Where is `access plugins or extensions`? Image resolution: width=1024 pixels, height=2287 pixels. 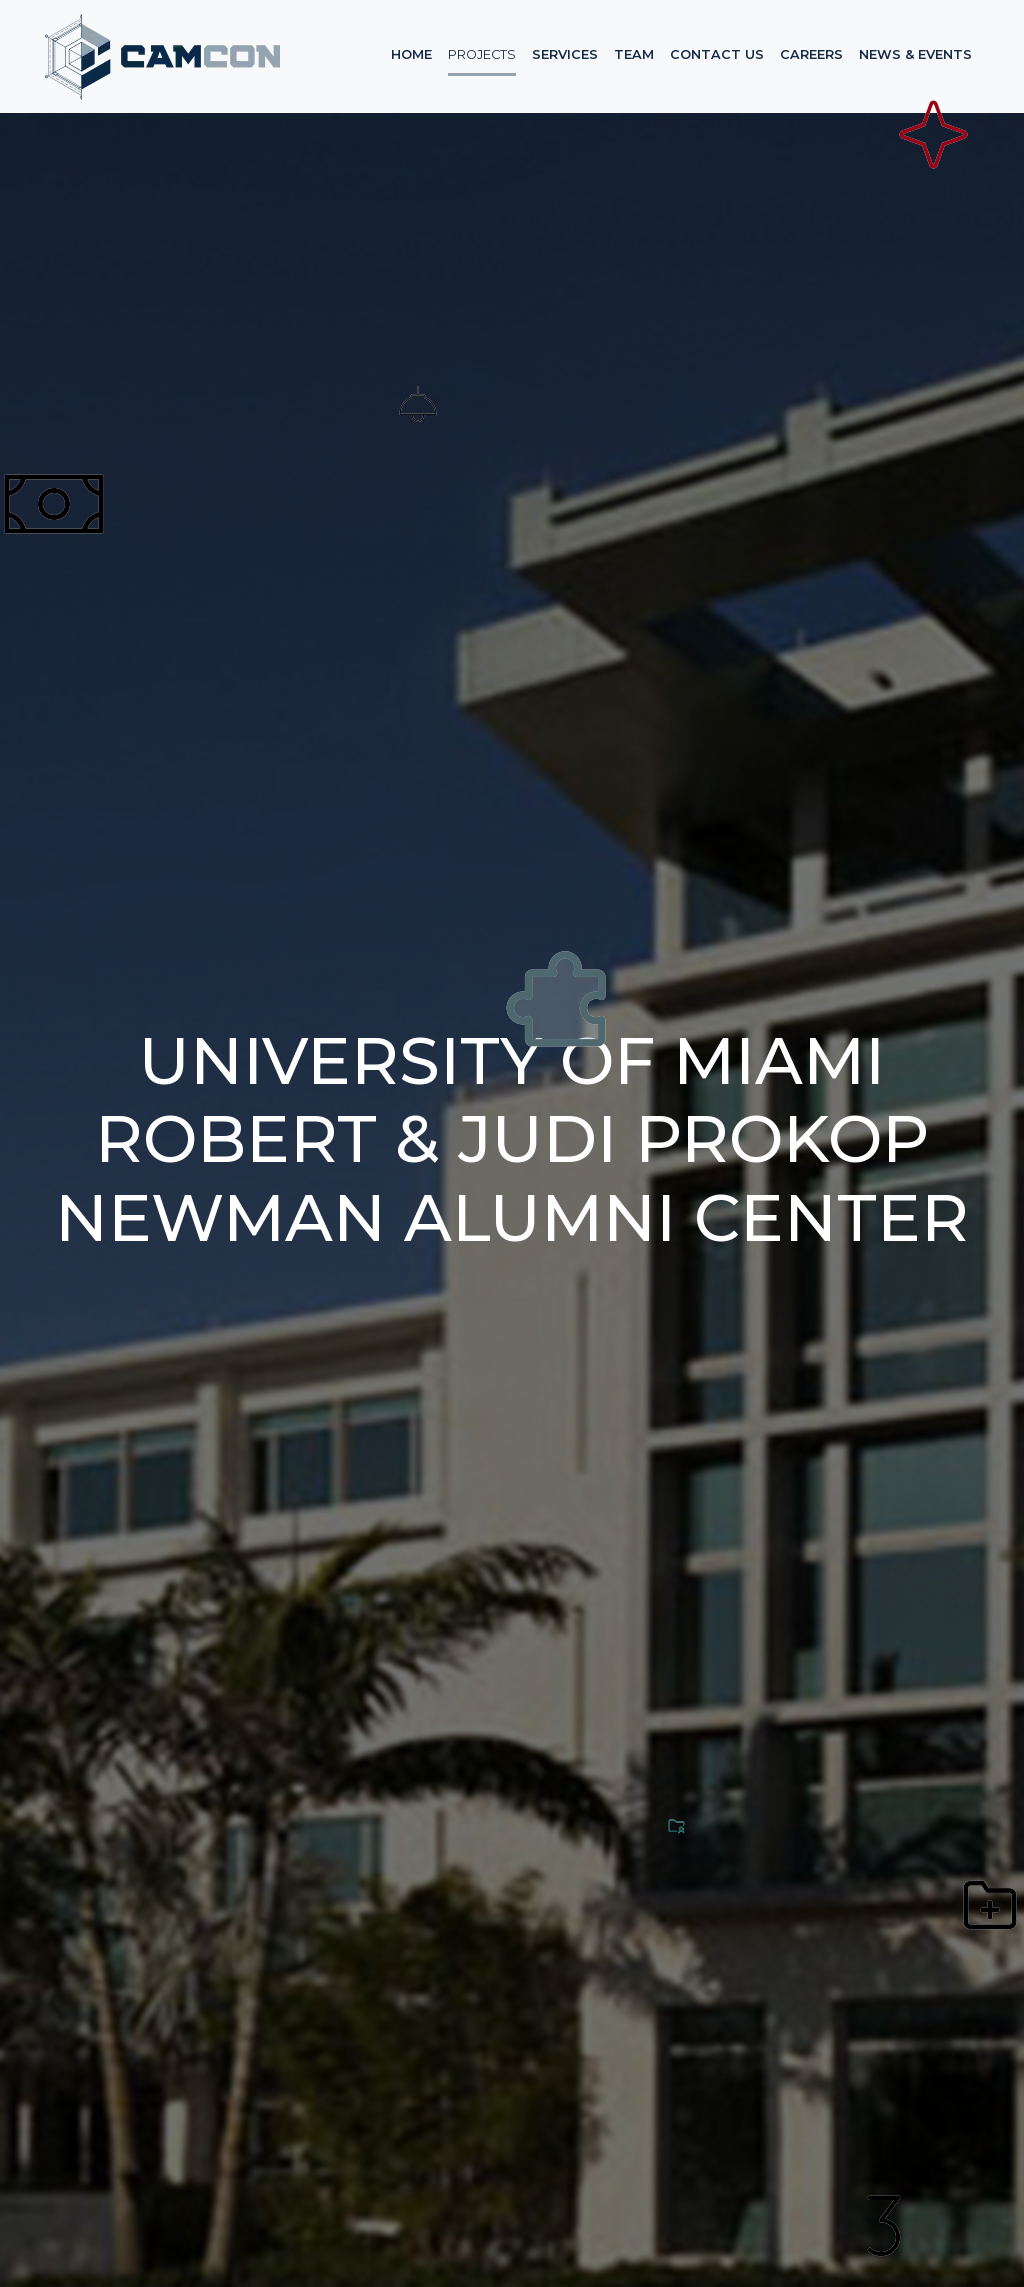
access plugins or extensions is located at coordinates (561, 1002).